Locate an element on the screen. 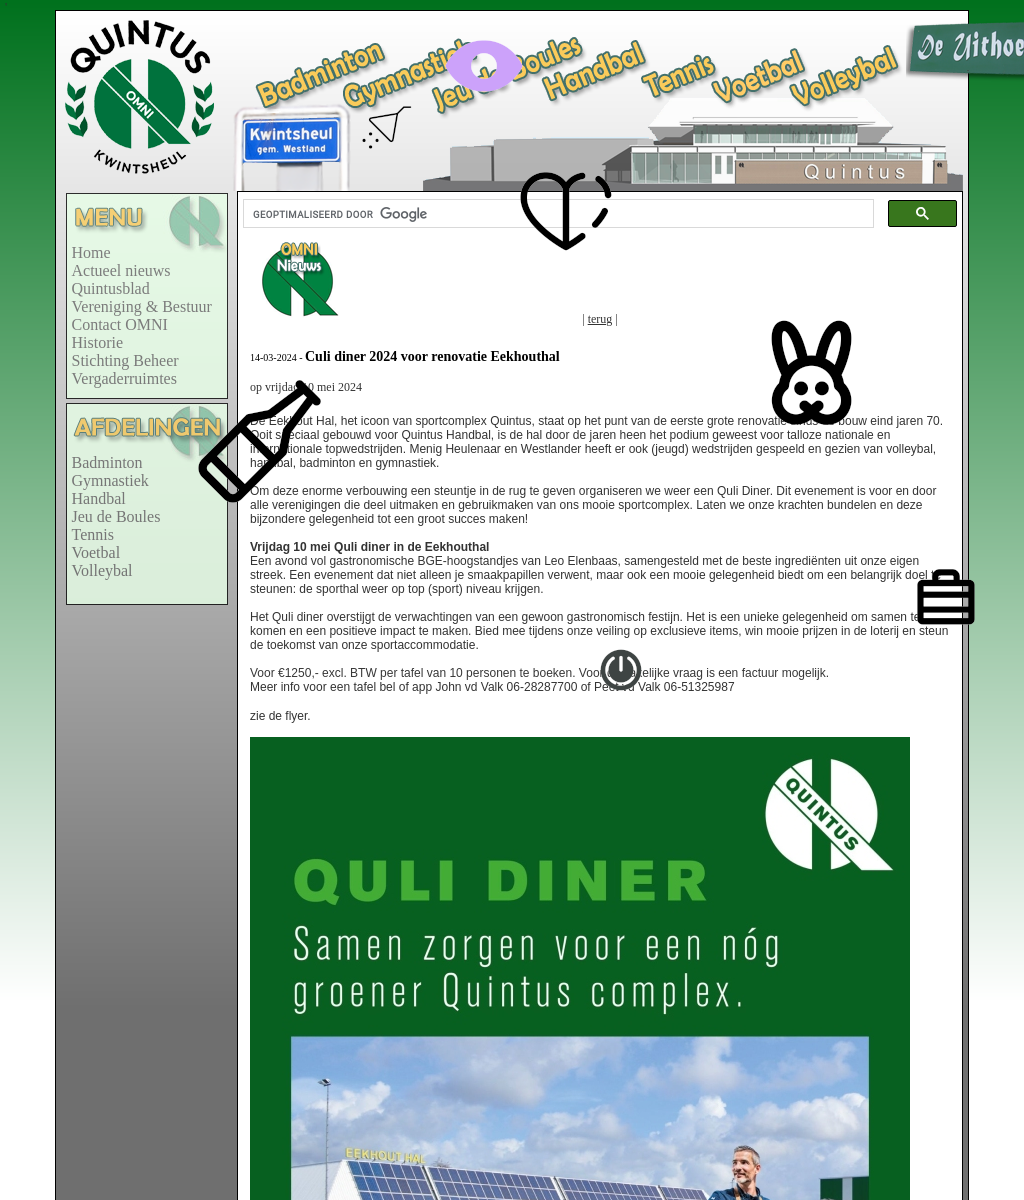 The width and height of the screenshot is (1024, 1200). view or preview content is located at coordinates (484, 66).